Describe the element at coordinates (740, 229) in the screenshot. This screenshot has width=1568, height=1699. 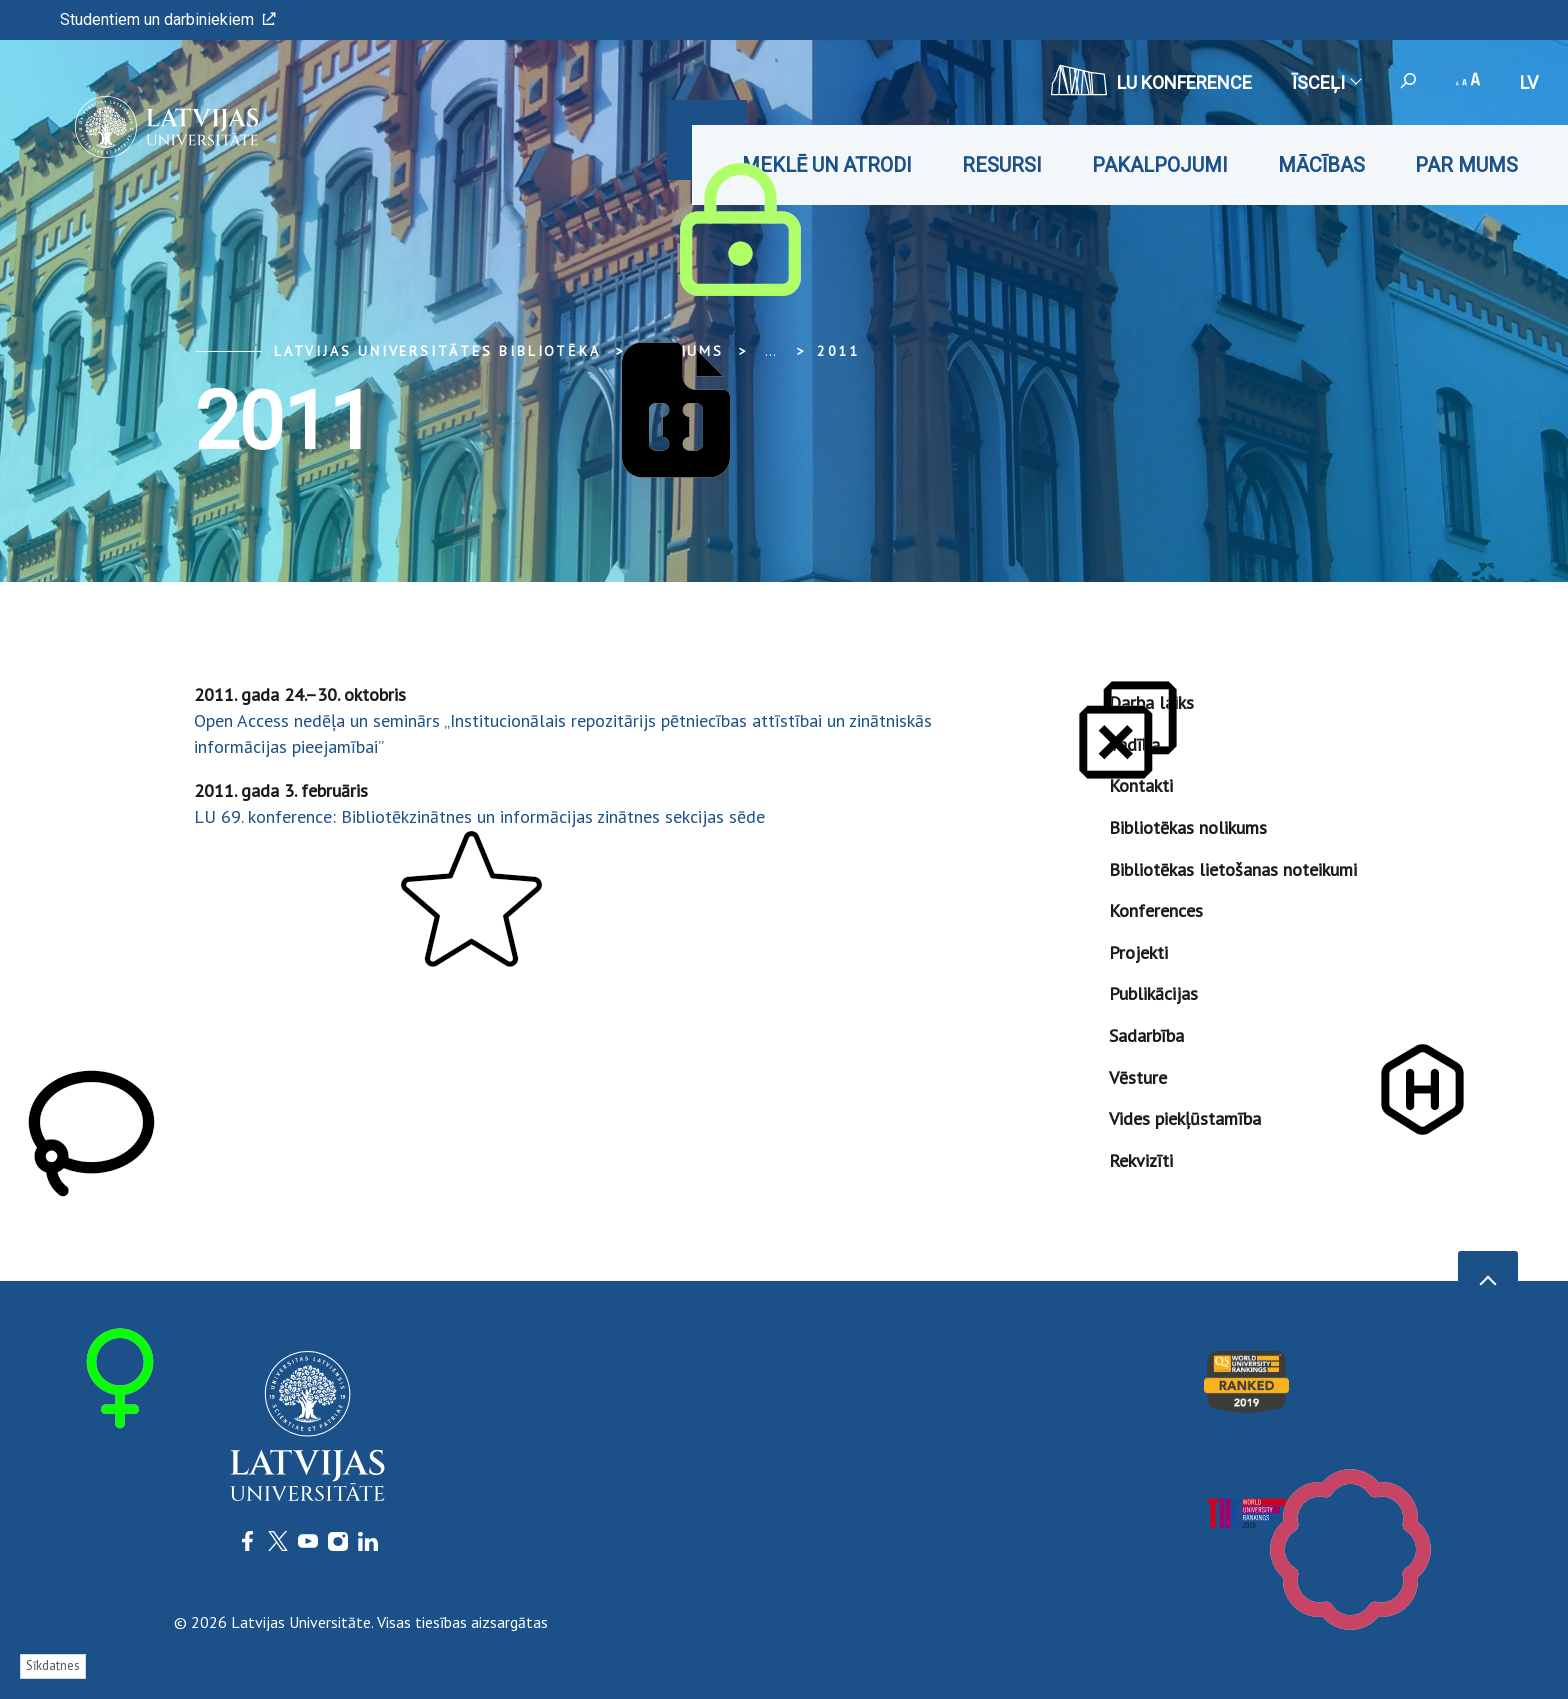
I see `indicates a locked or secured item` at that location.